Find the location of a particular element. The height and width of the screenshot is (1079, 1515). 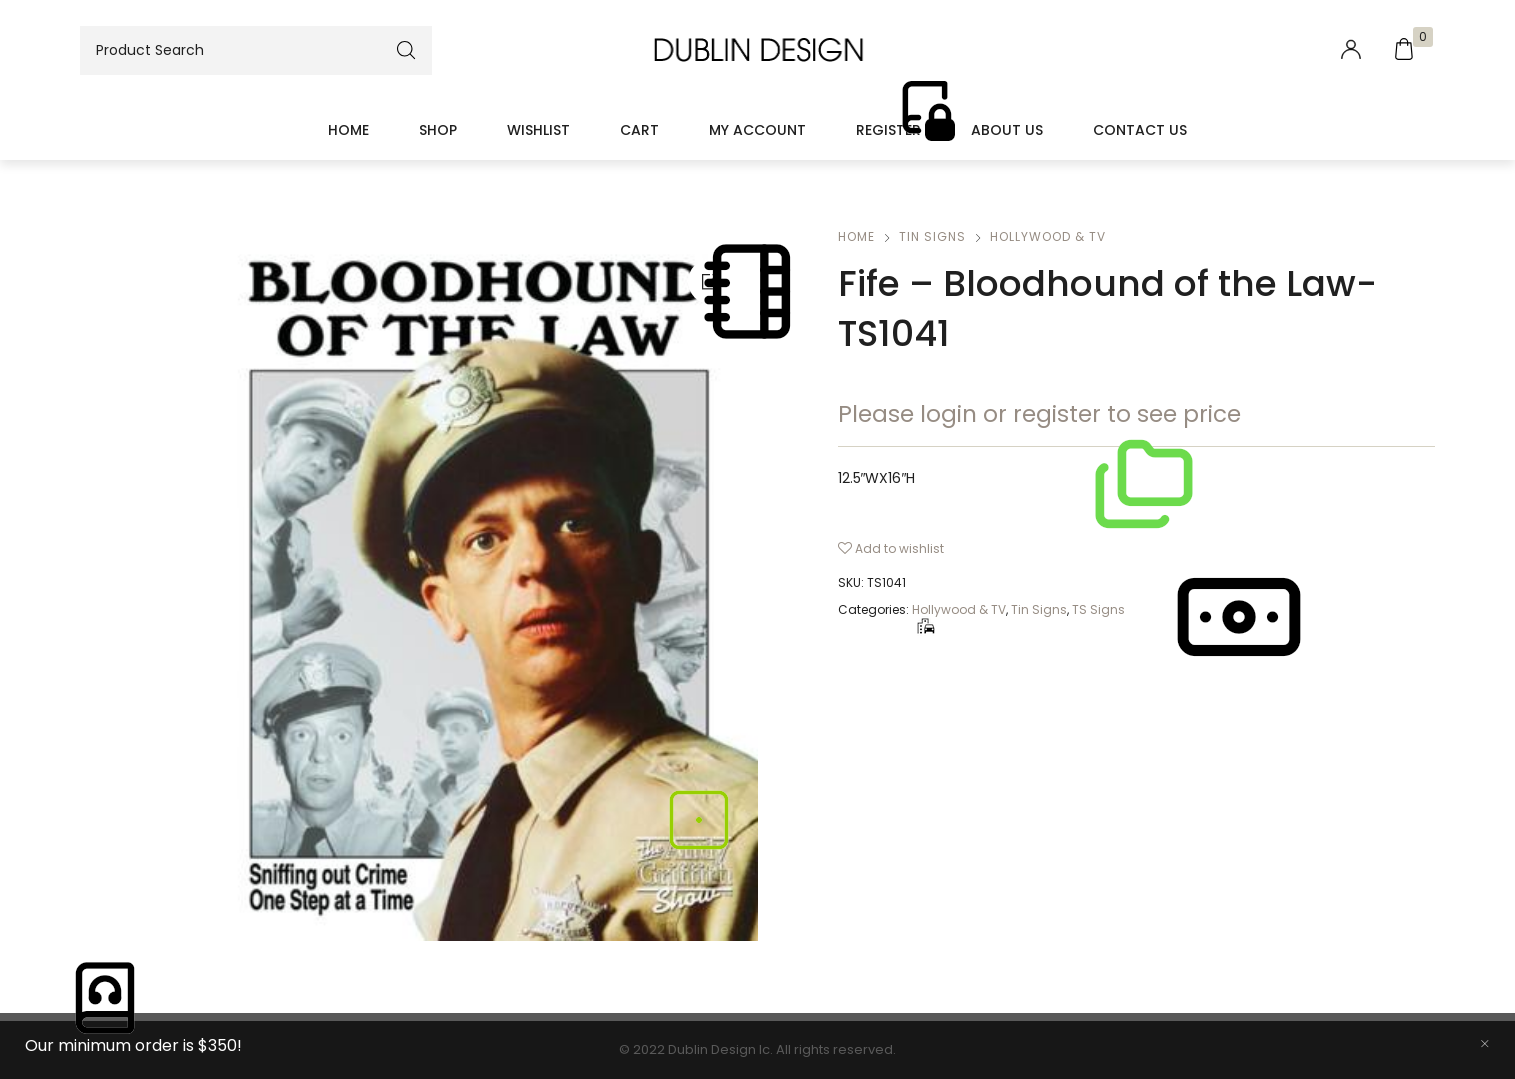

view all folders is located at coordinates (1144, 484).